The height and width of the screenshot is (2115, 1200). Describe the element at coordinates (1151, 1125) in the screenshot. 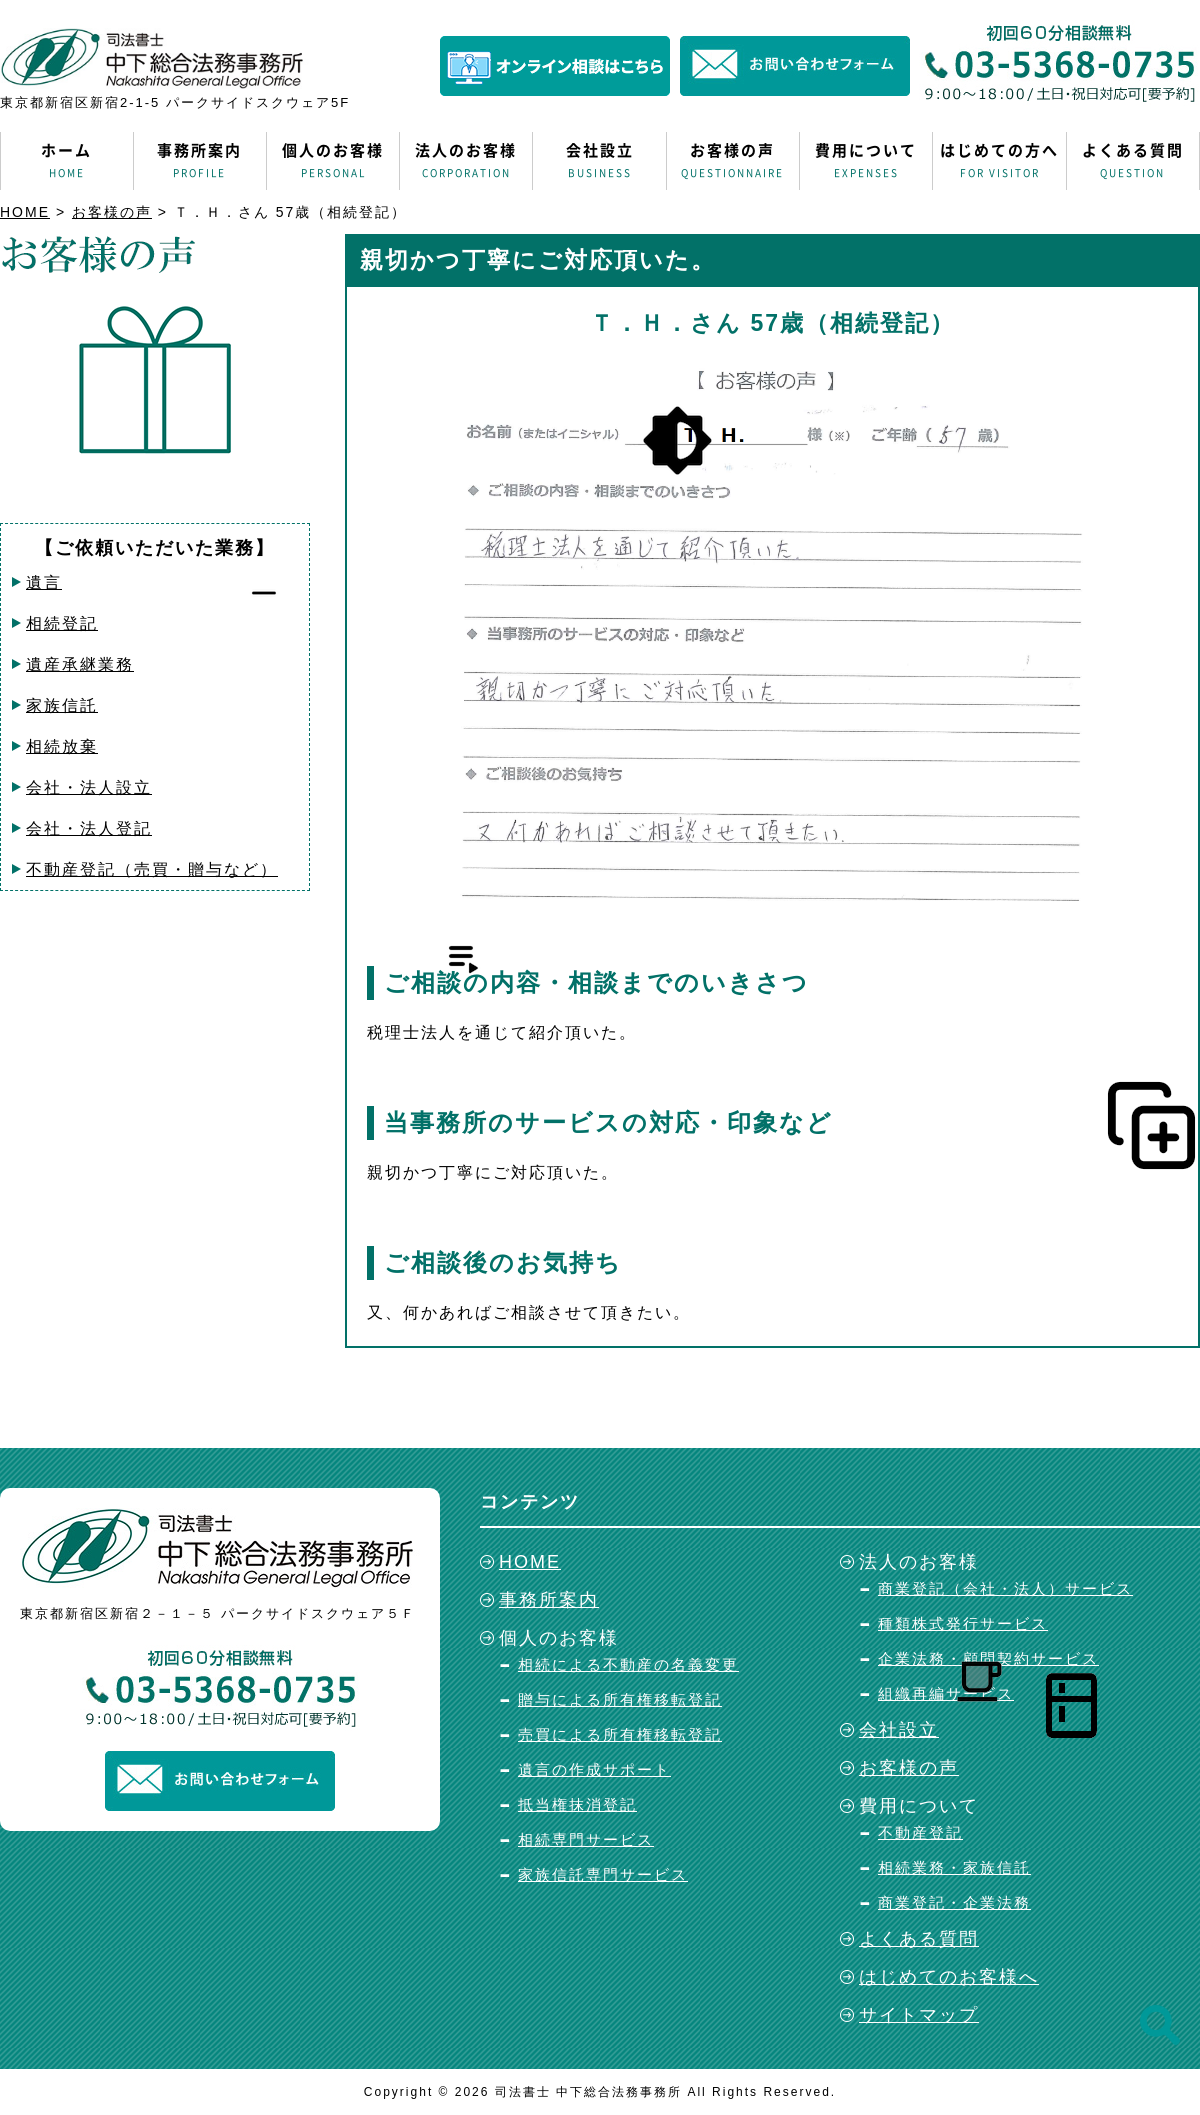

I see `duplicate and add a new item` at that location.